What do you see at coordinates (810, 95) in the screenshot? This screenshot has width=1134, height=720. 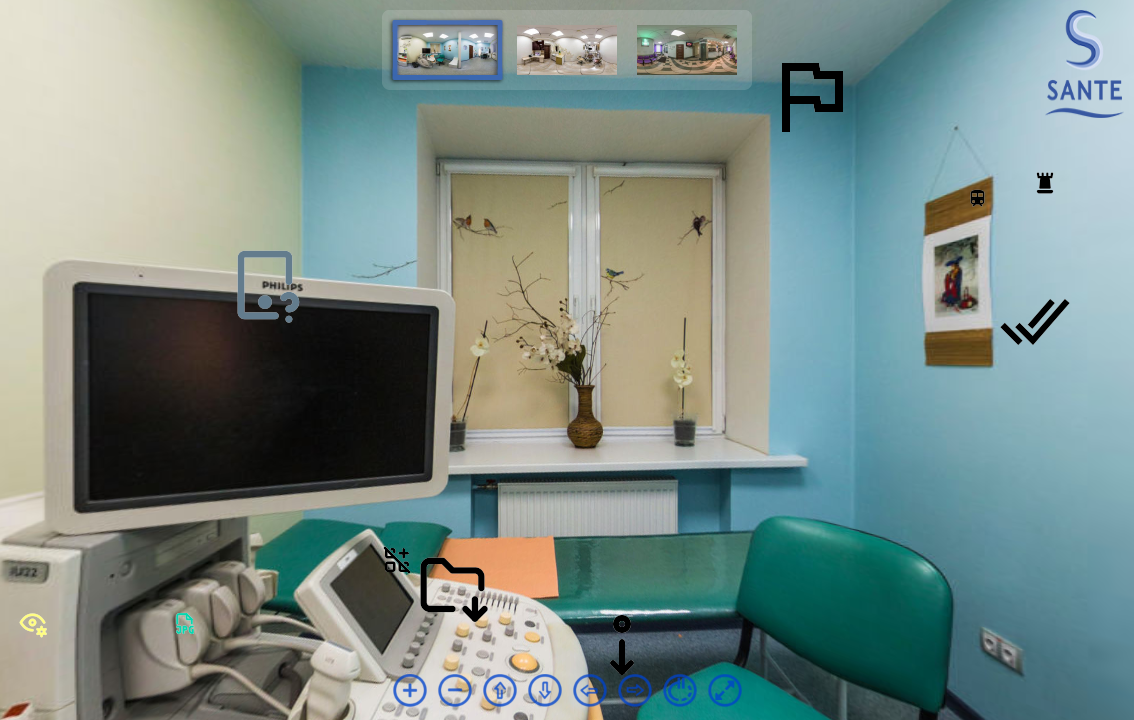 I see `flag or mark an item for follow-up` at bounding box center [810, 95].